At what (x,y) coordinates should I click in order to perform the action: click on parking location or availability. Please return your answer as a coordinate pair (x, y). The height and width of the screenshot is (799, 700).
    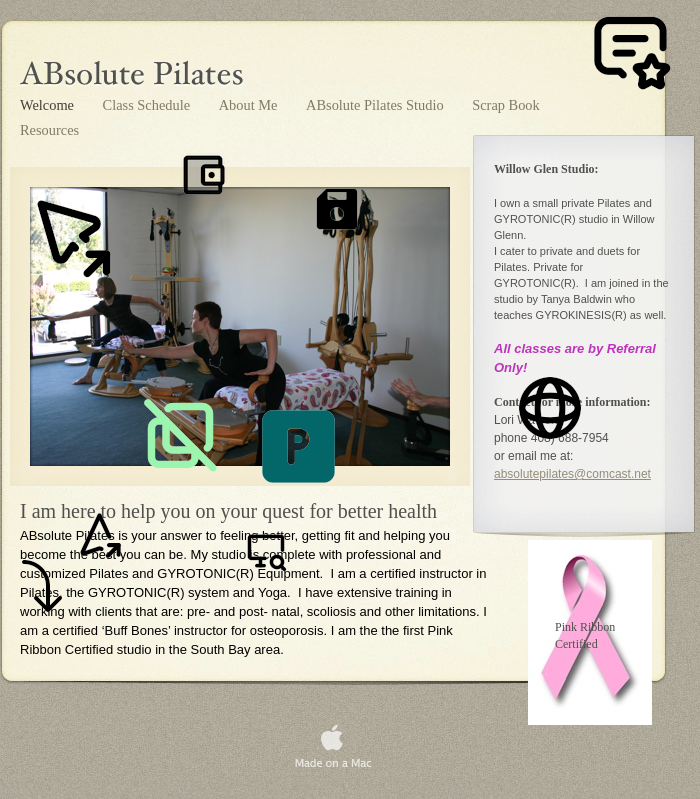
    Looking at the image, I should click on (298, 446).